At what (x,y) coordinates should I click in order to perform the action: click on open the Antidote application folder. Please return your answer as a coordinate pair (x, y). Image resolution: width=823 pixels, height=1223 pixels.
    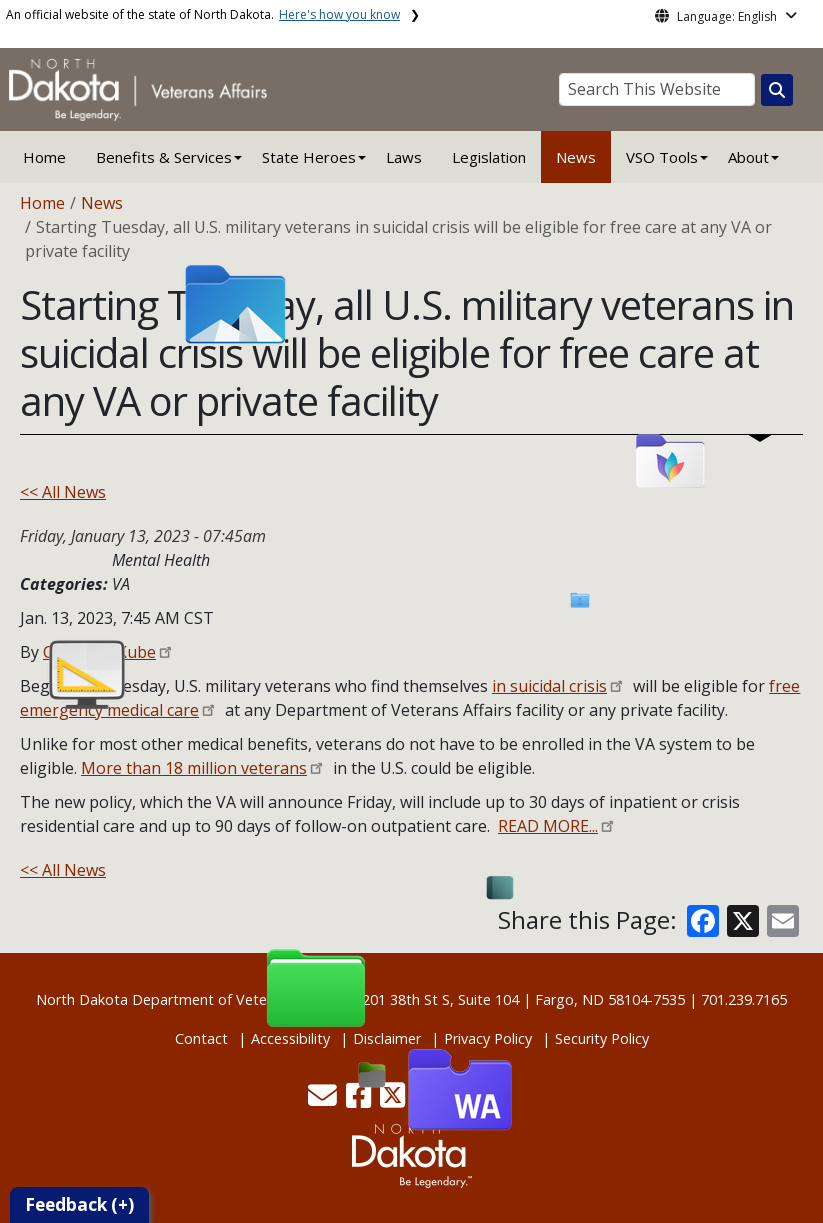
    Looking at the image, I should click on (580, 600).